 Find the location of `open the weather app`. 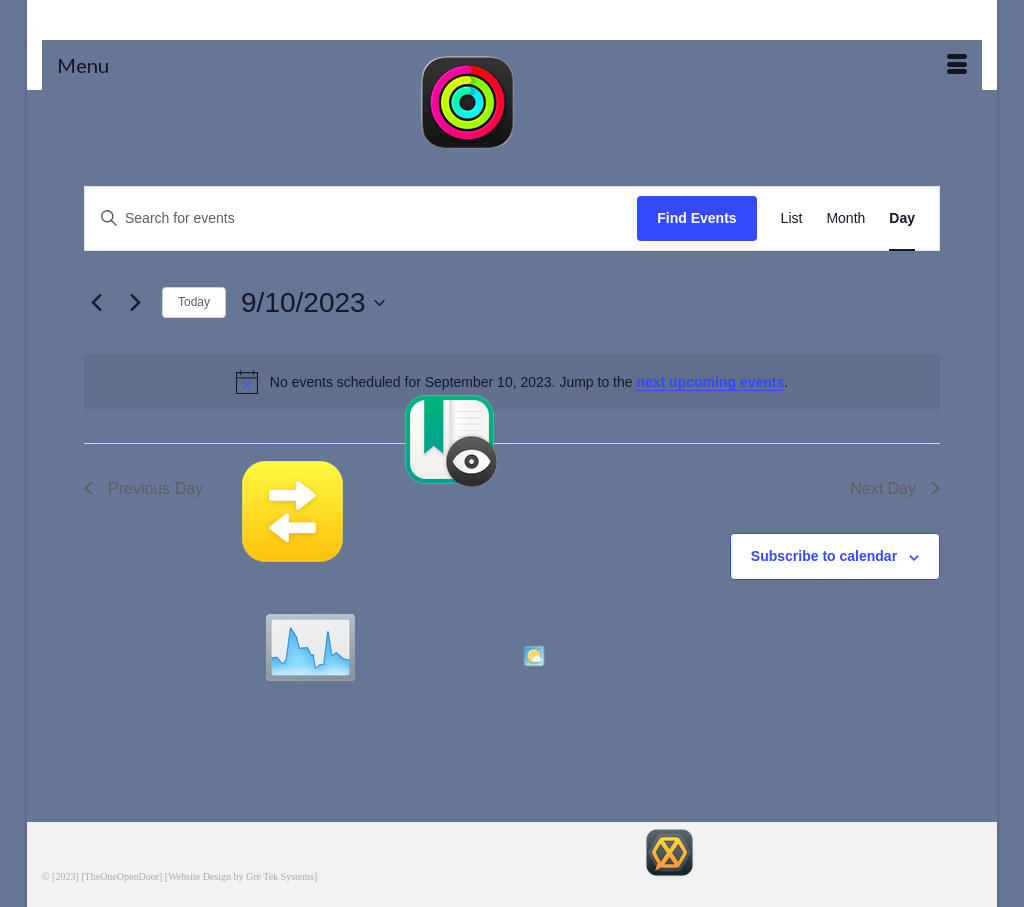

open the weather app is located at coordinates (534, 656).